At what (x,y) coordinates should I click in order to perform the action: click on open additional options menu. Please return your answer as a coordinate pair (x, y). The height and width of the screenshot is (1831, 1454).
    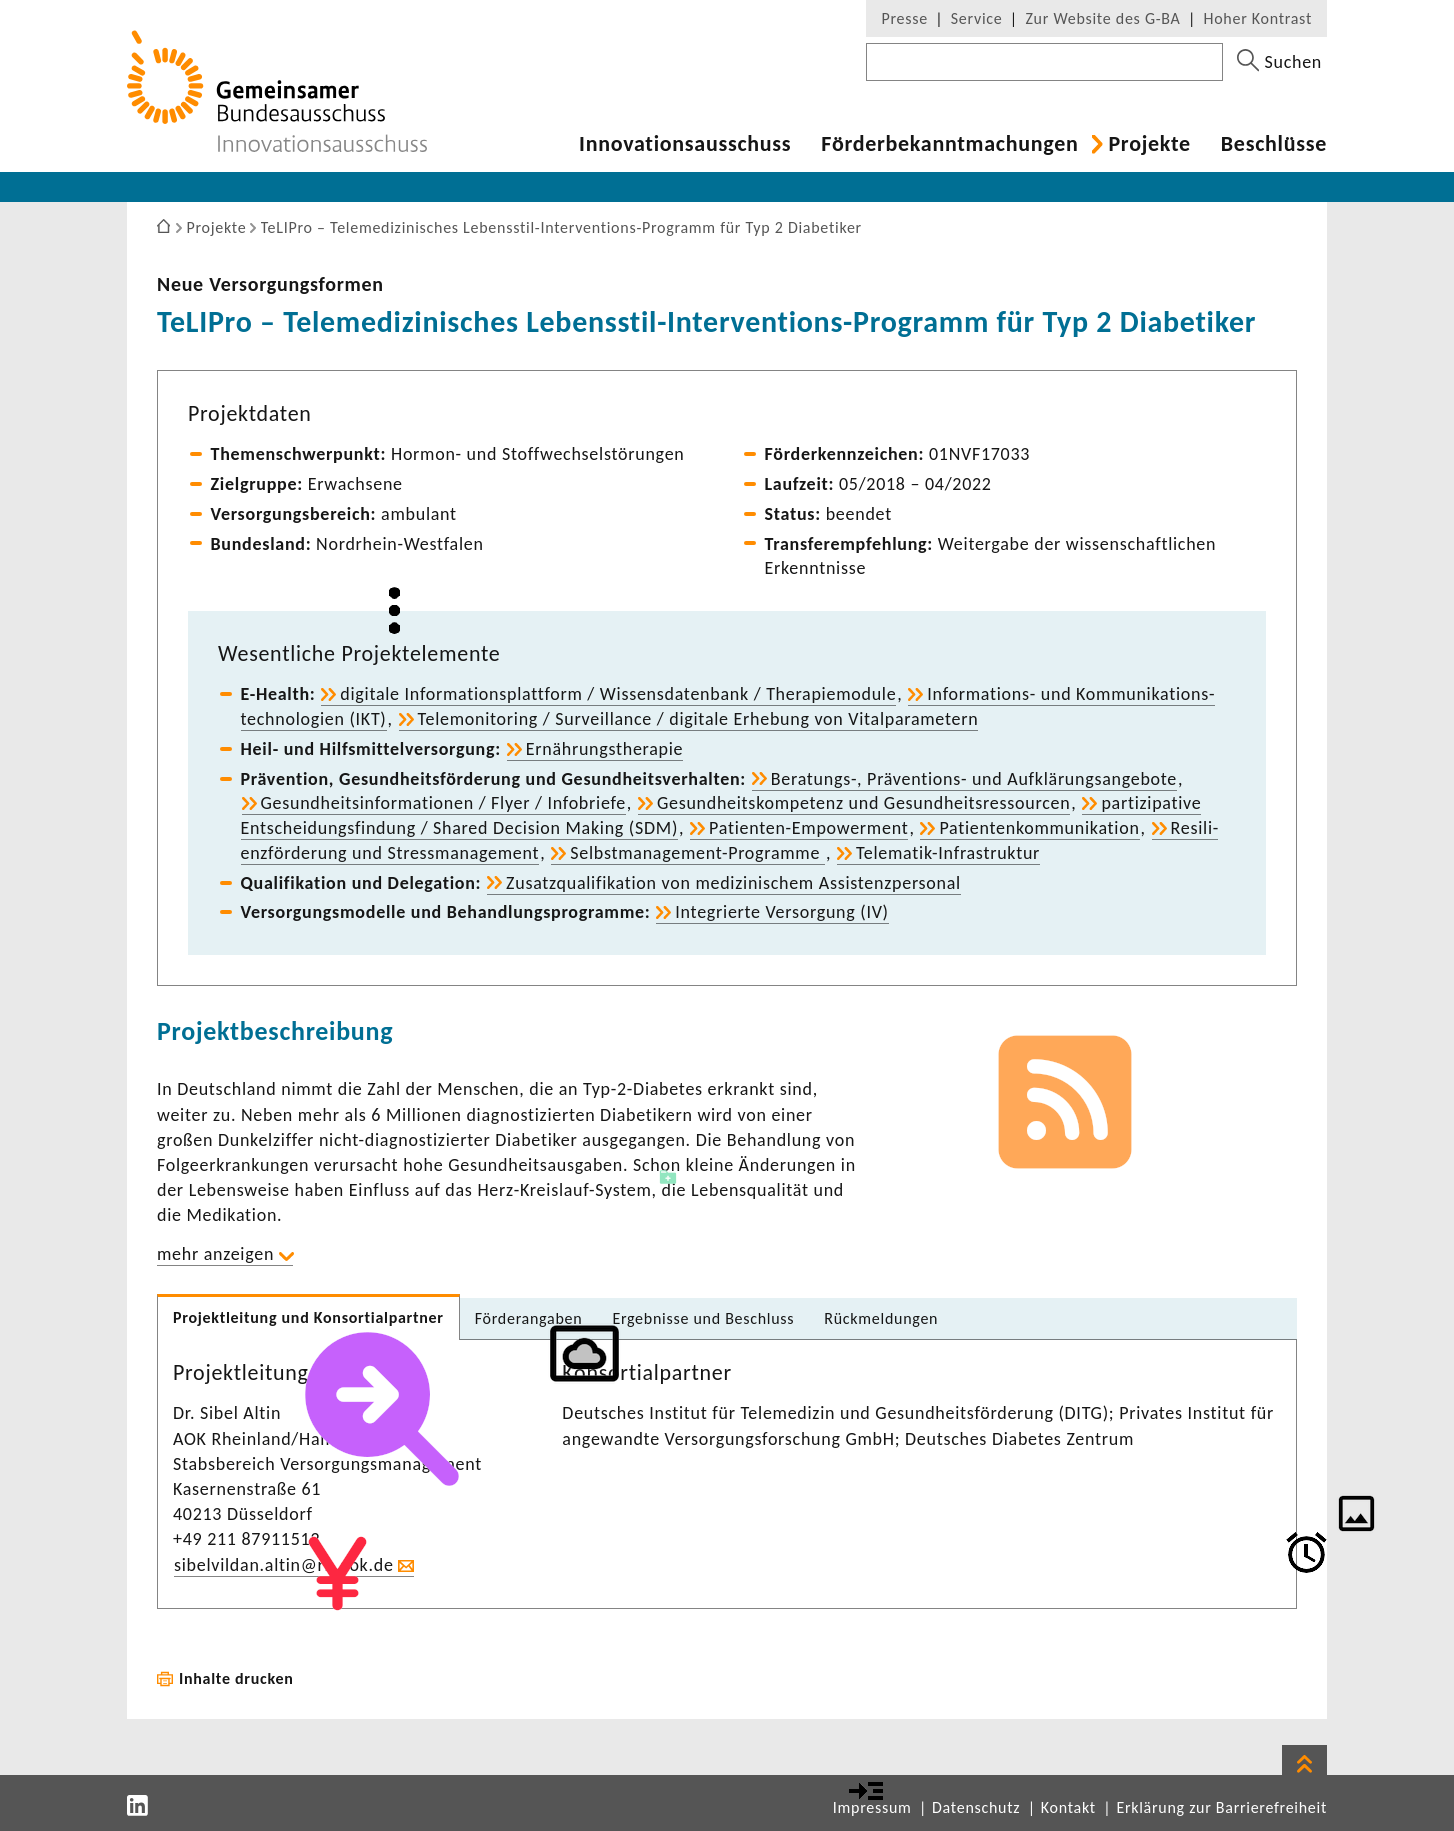
    Looking at the image, I should click on (394, 610).